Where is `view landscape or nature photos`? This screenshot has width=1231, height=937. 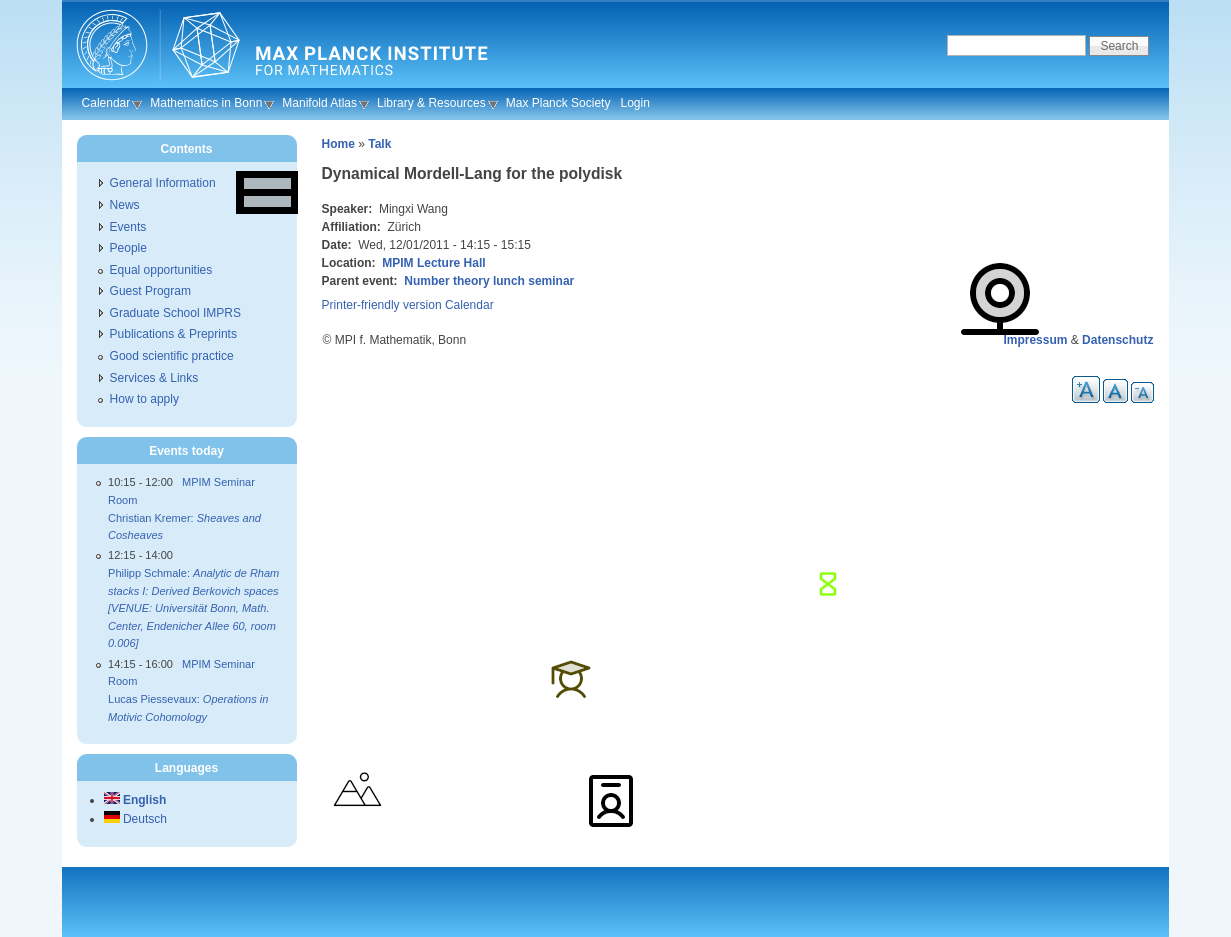
view landscape or nature photos is located at coordinates (357, 791).